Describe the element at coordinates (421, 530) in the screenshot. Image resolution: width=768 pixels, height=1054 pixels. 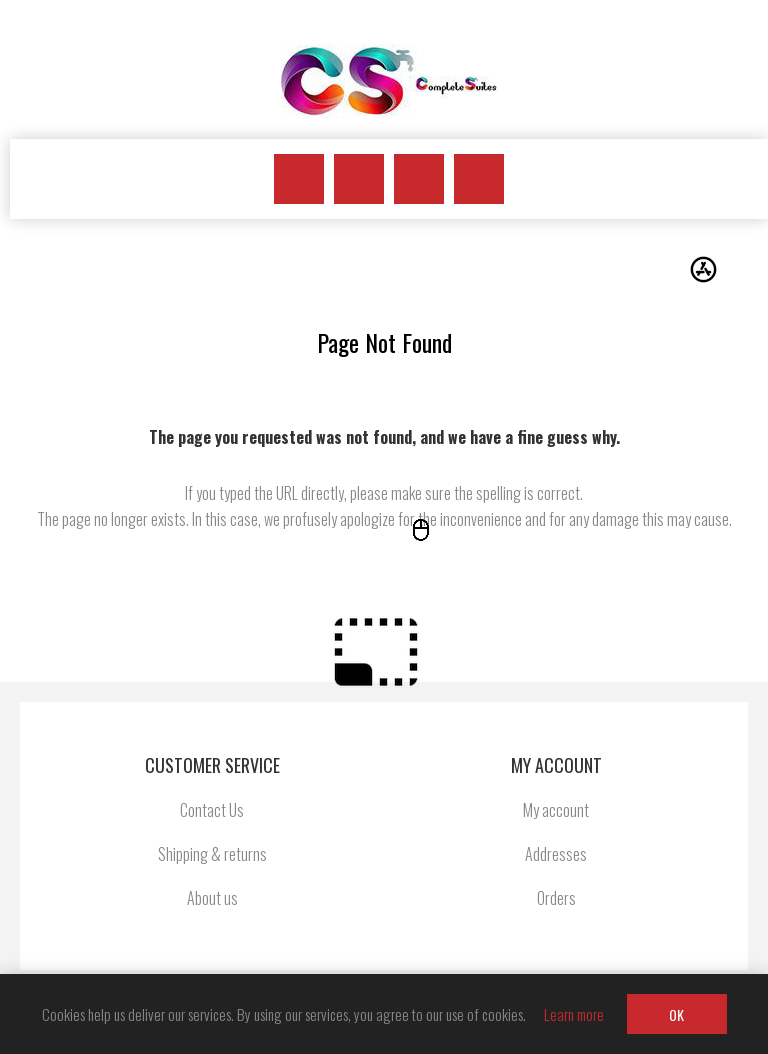
I see `mouse input device settings` at that location.